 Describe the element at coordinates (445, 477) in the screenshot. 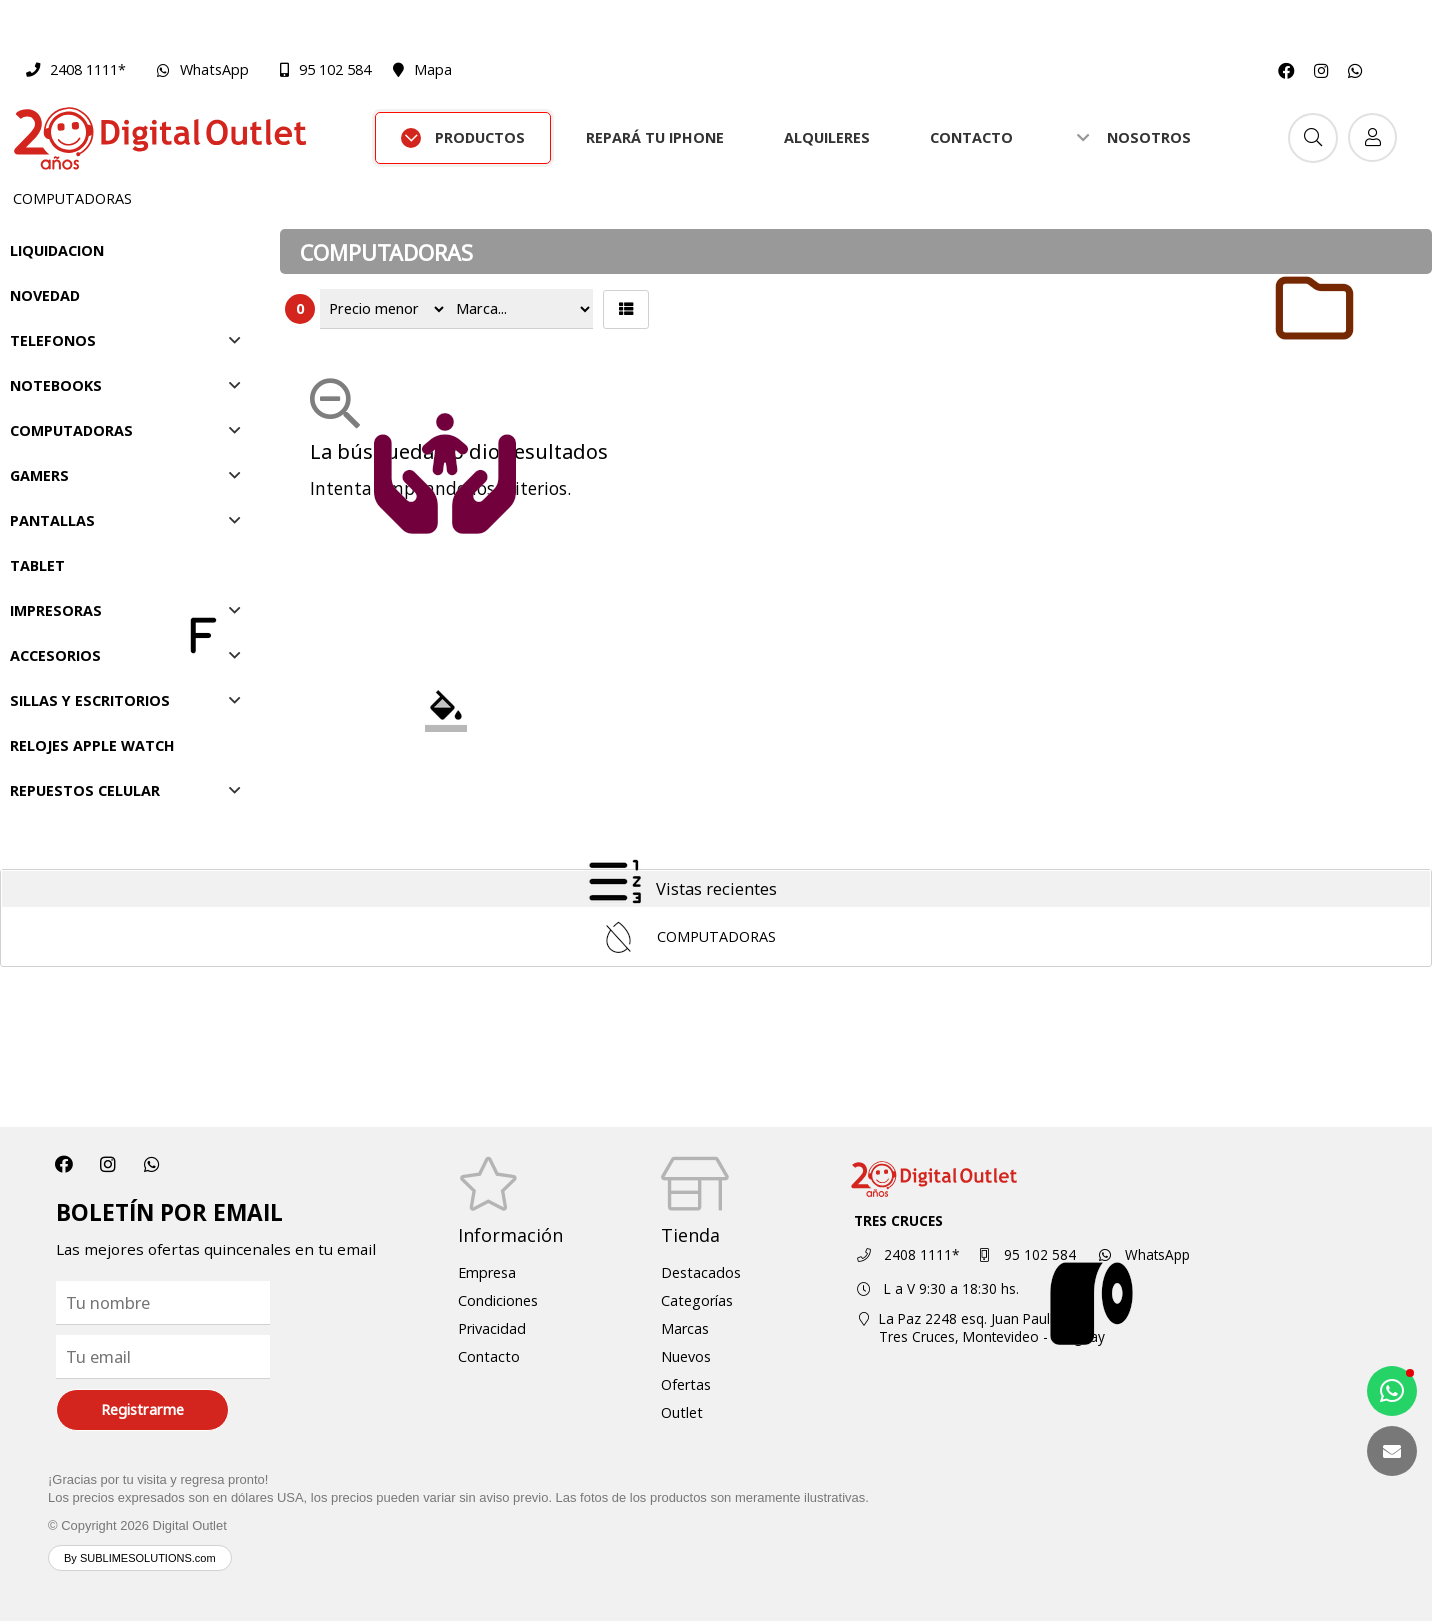

I see `access childcare or family services` at that location.